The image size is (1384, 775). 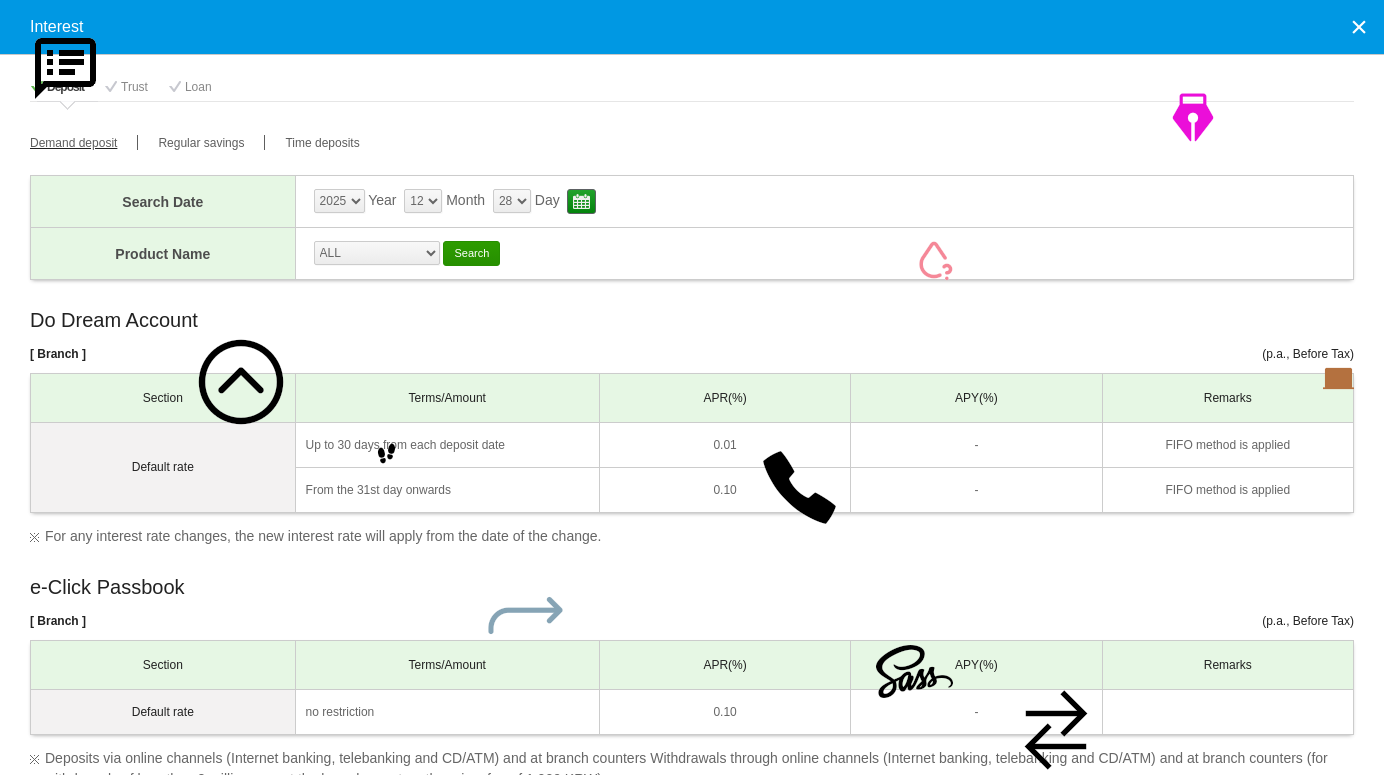 I want to click on check water quality or status, so click(x=934, y=260).